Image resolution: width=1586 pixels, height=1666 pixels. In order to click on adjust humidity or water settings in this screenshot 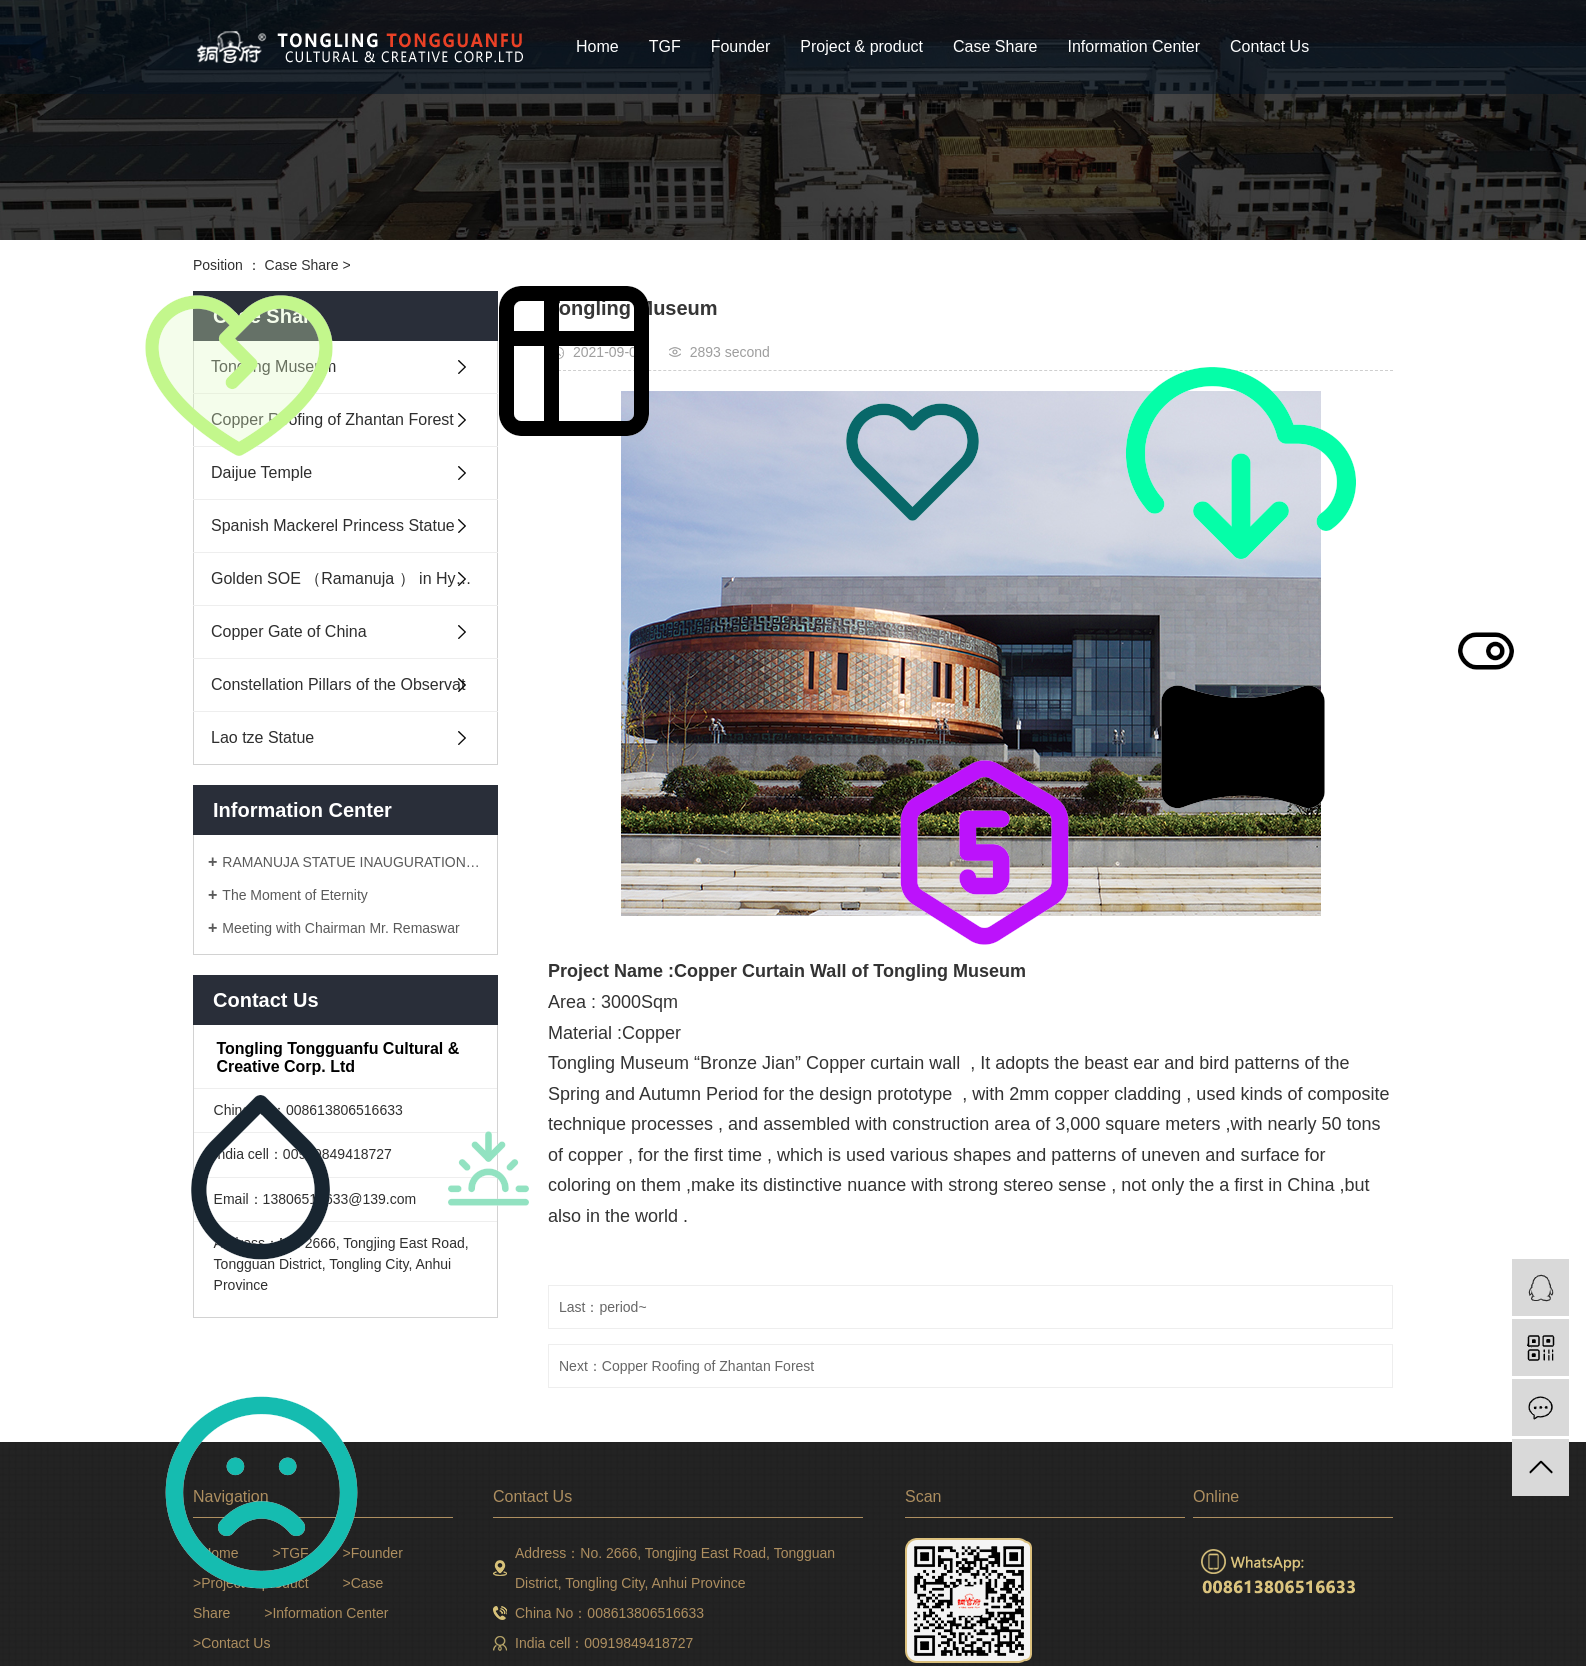, I will do `click(260, 1174)`.